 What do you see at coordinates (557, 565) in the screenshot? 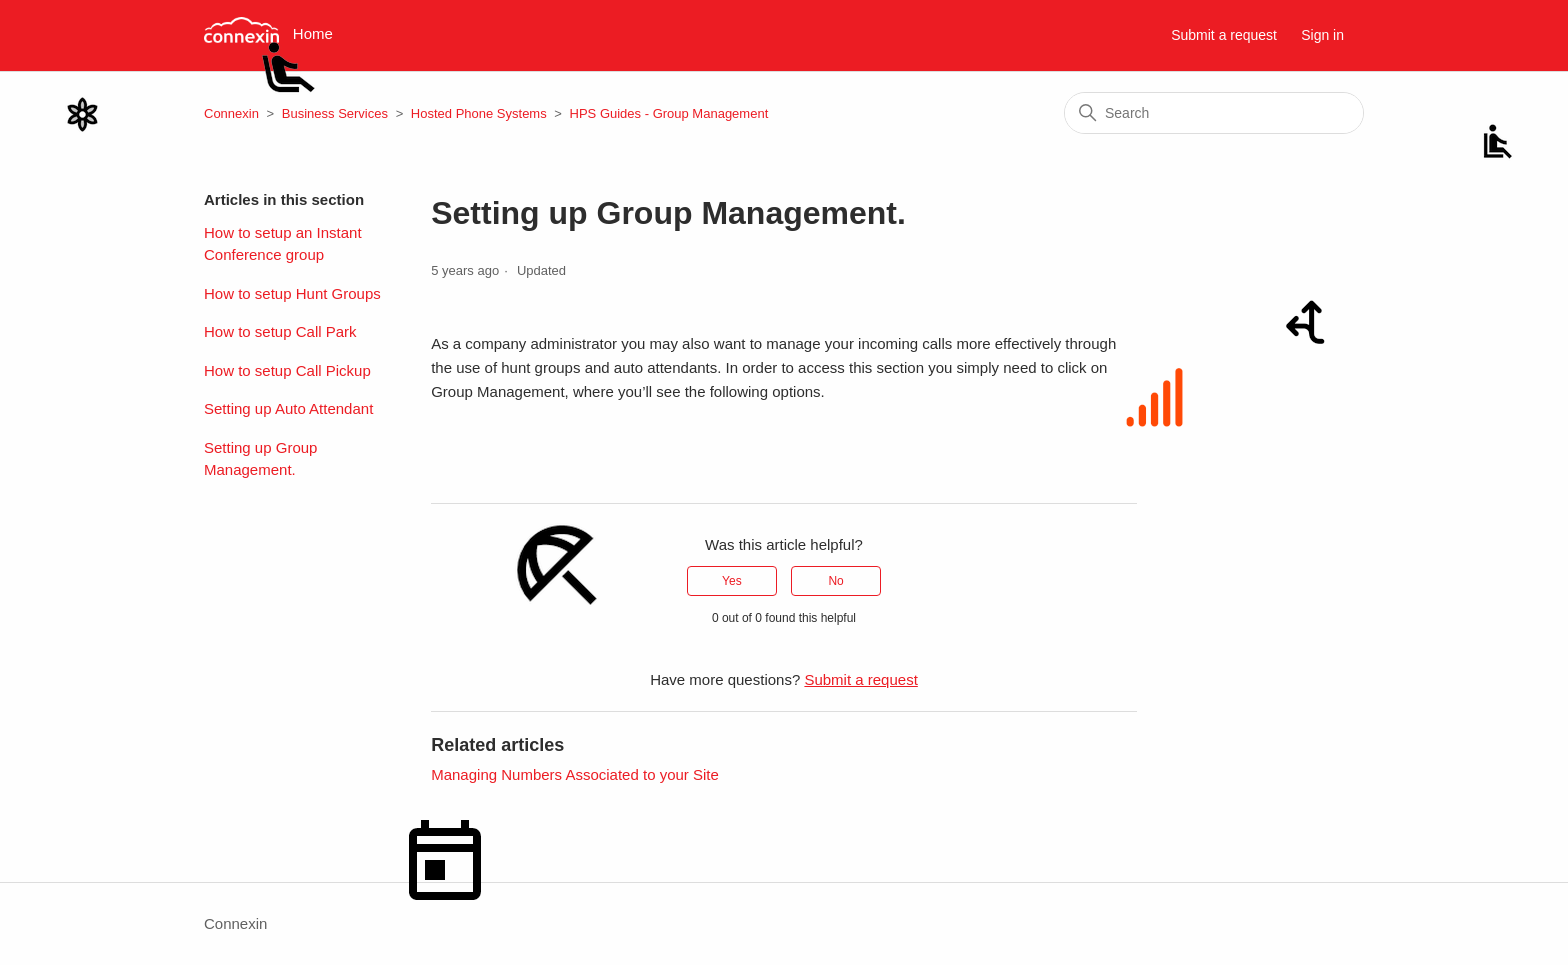
I see `access beach or resort amenities` at bounding box center [557, 565].